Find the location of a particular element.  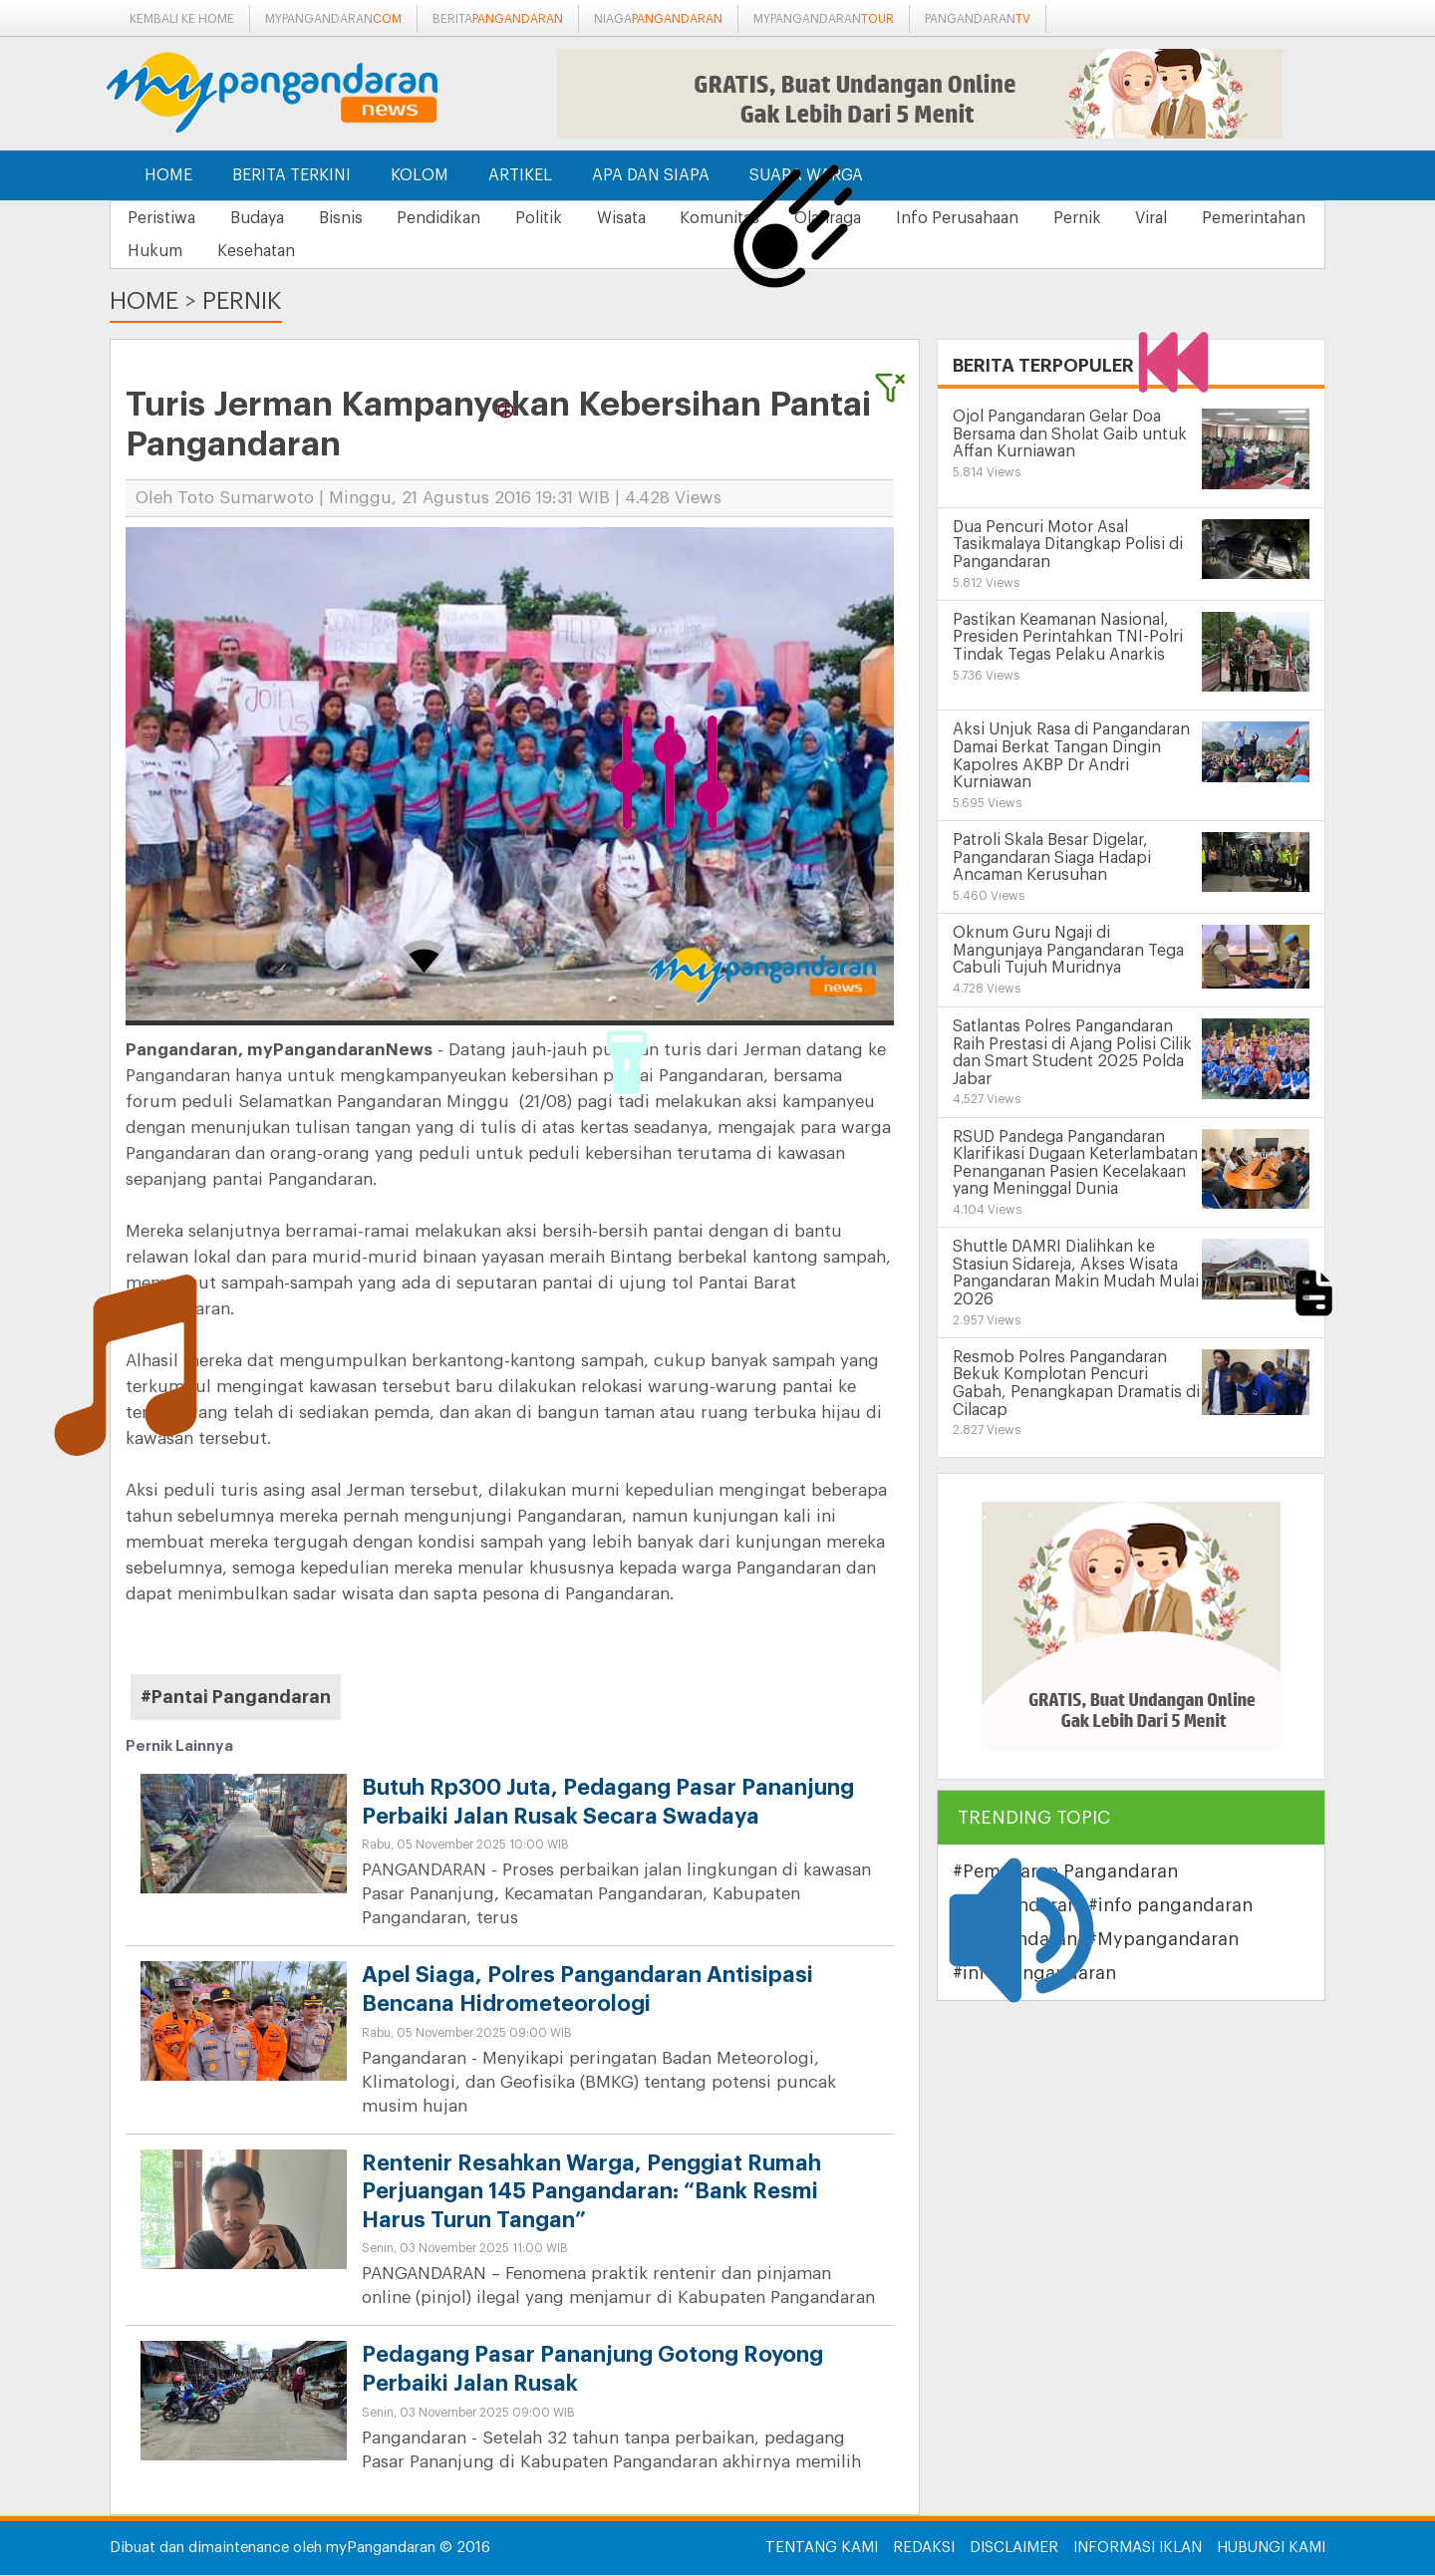

indicates a trending or viral item is located at coordinates (793, 228).